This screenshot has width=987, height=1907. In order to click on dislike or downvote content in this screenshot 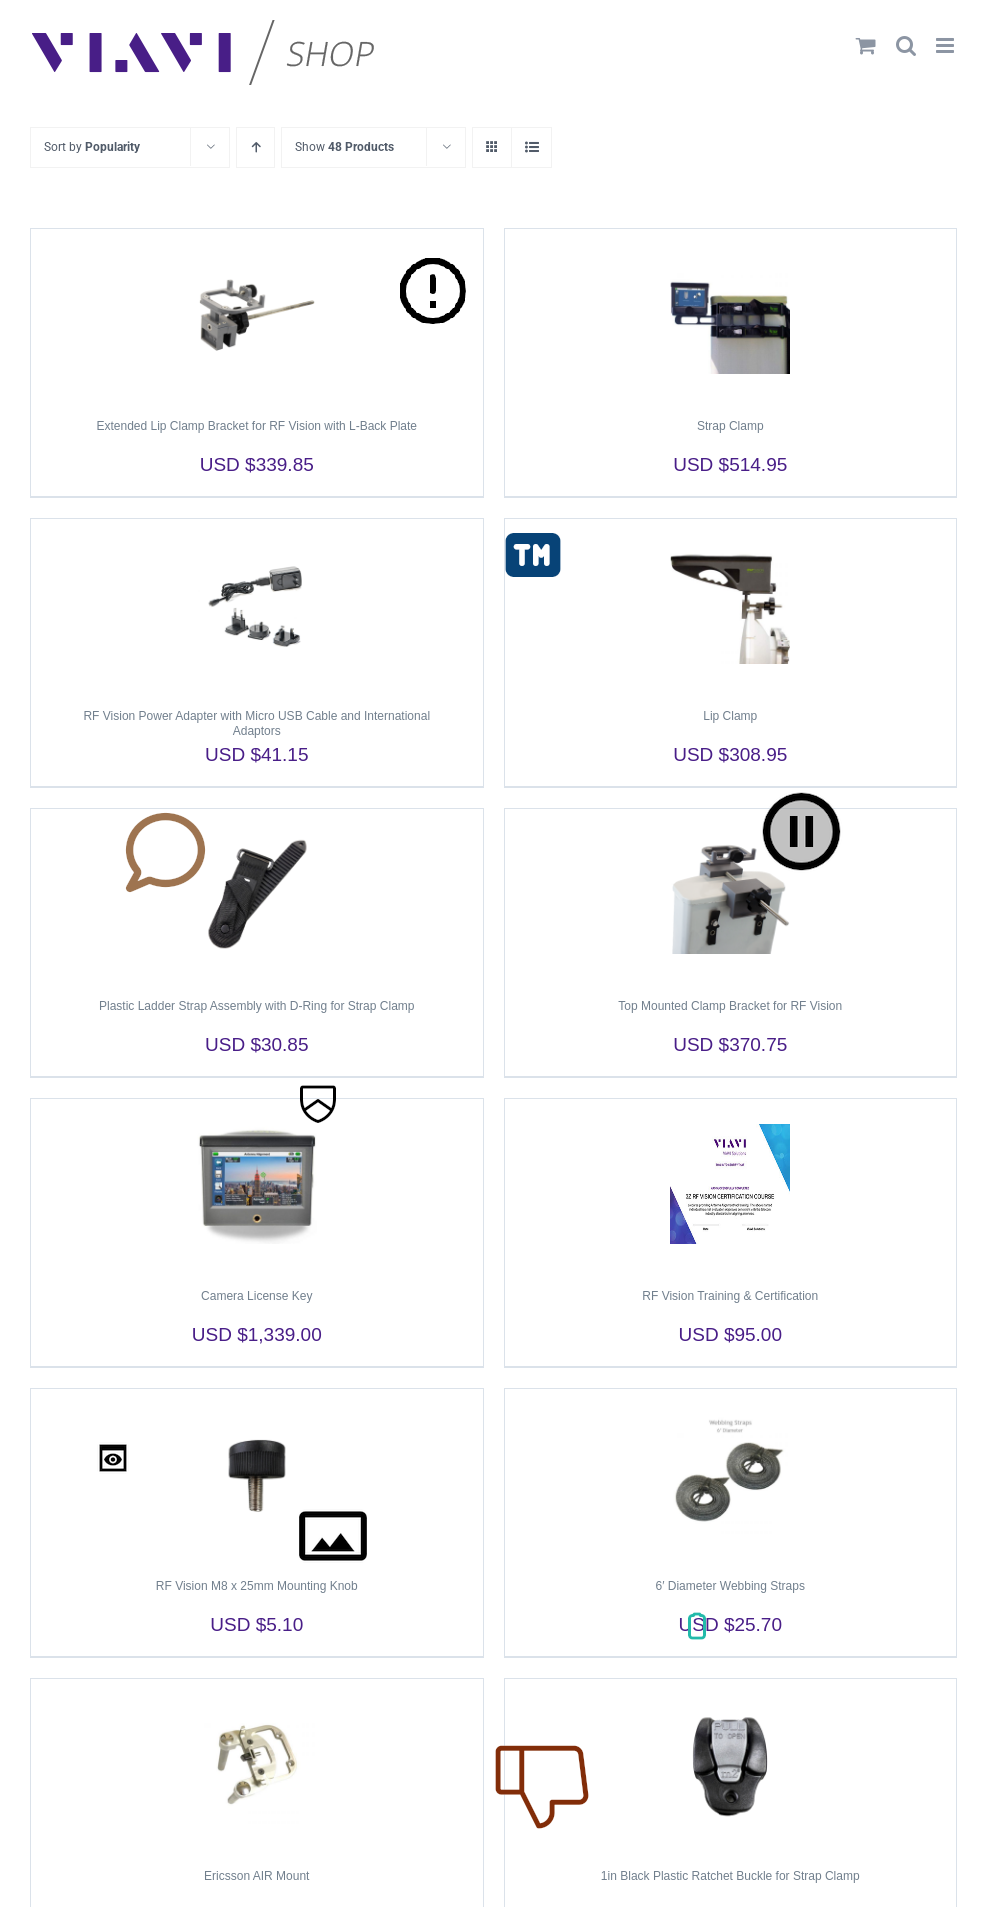, I will do `click(542, 1782)`.